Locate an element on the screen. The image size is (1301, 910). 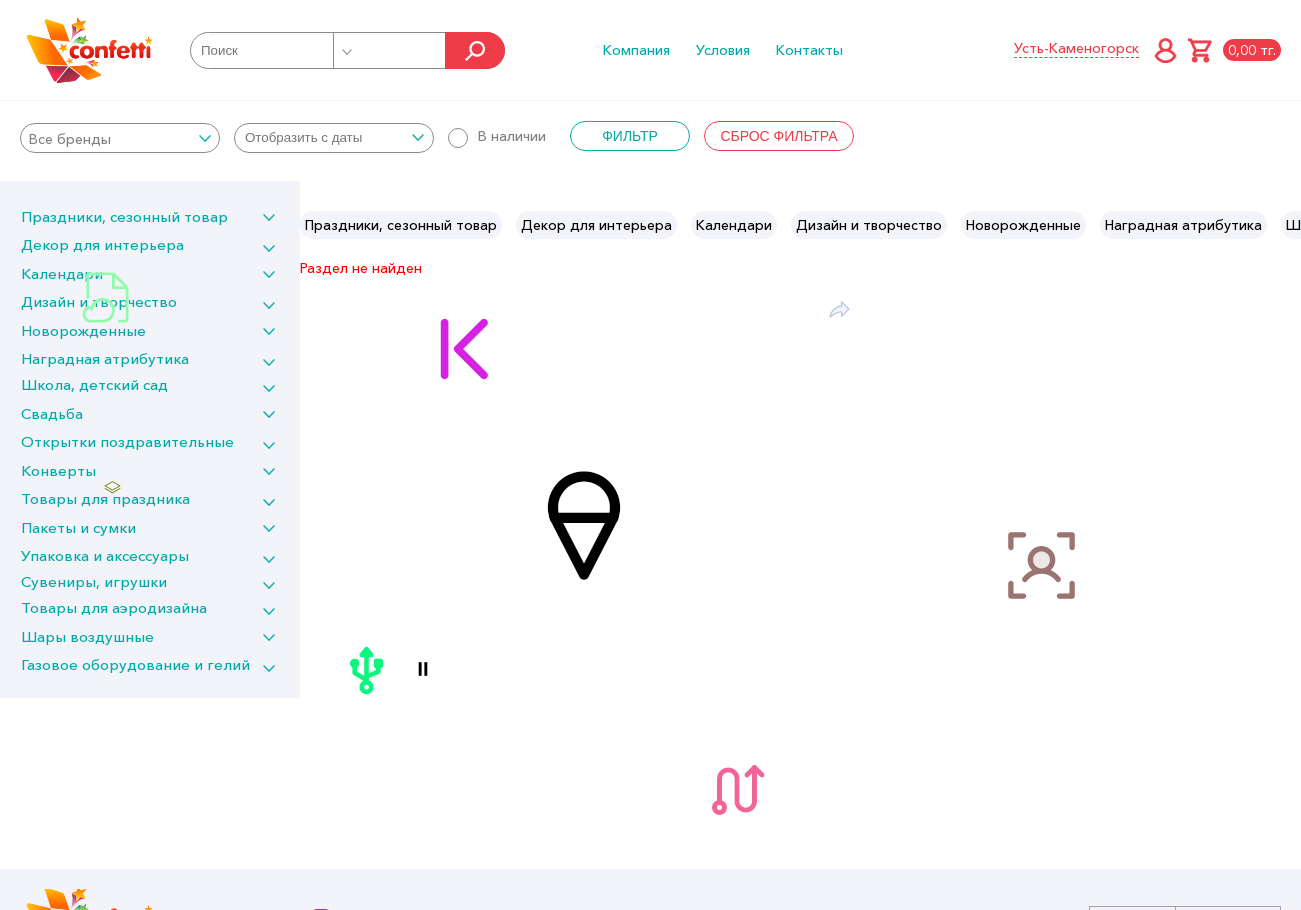
pause media playback is located at coordinates (423, 669).